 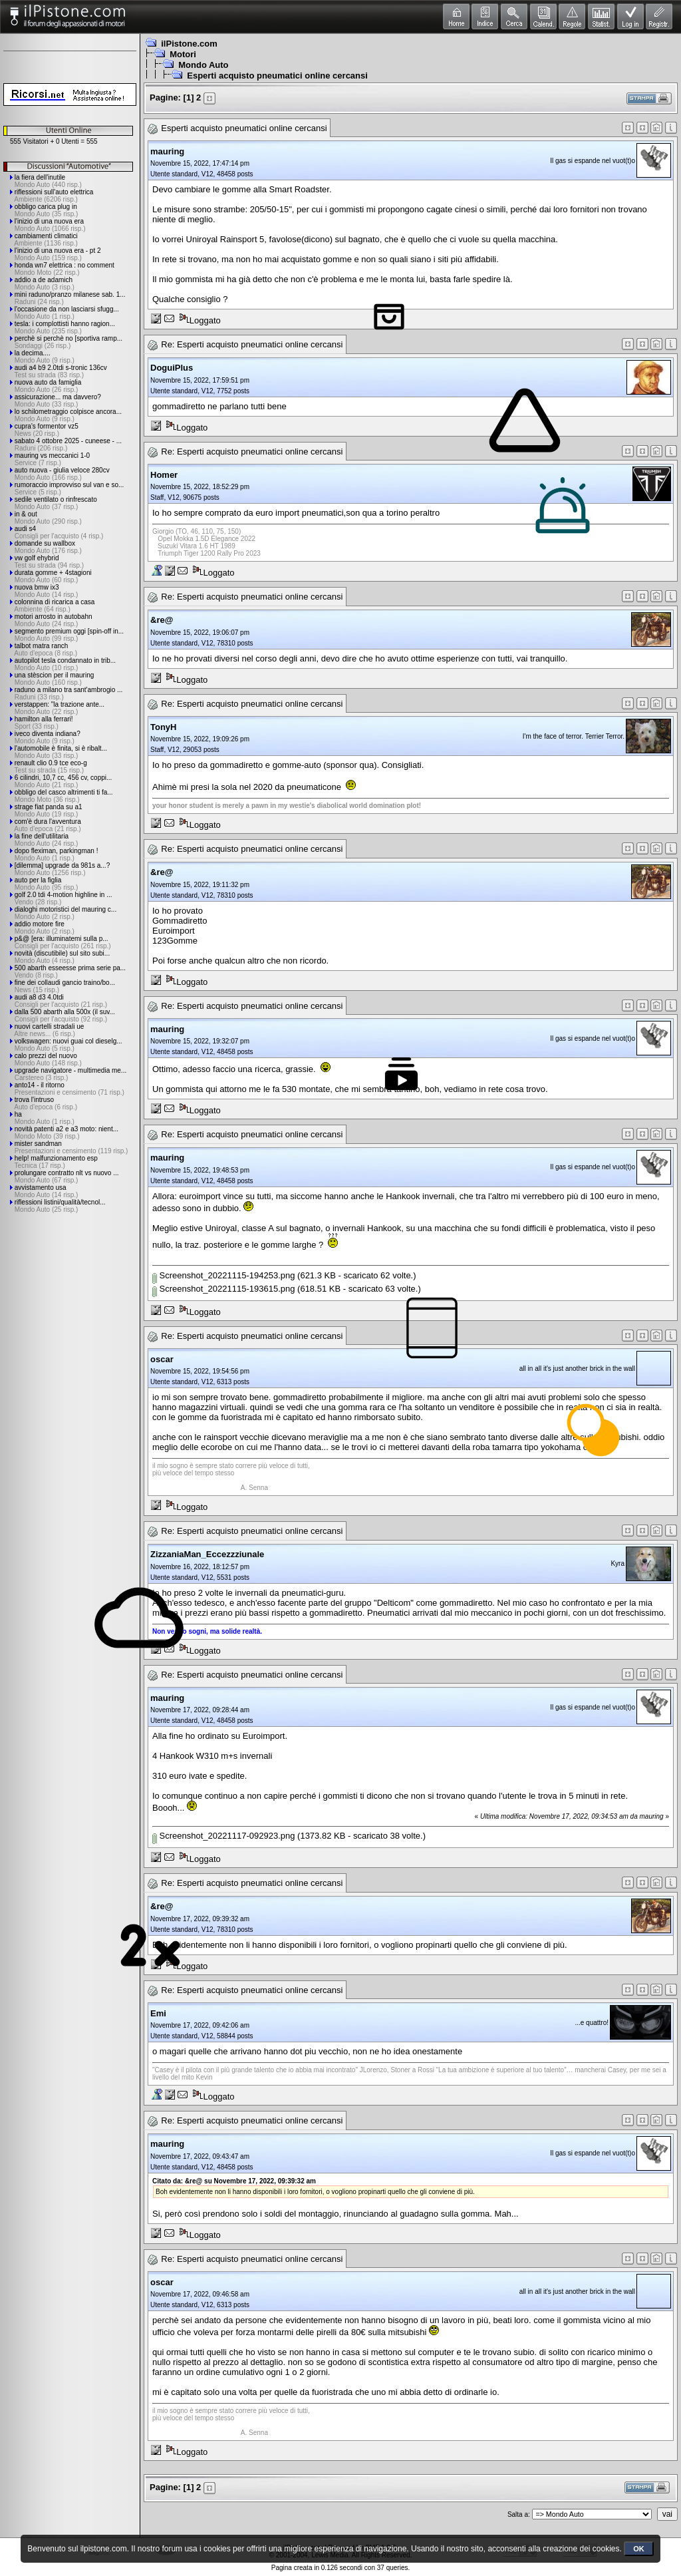 I want to click on view your shopping bag, so click(x=389, y=317).